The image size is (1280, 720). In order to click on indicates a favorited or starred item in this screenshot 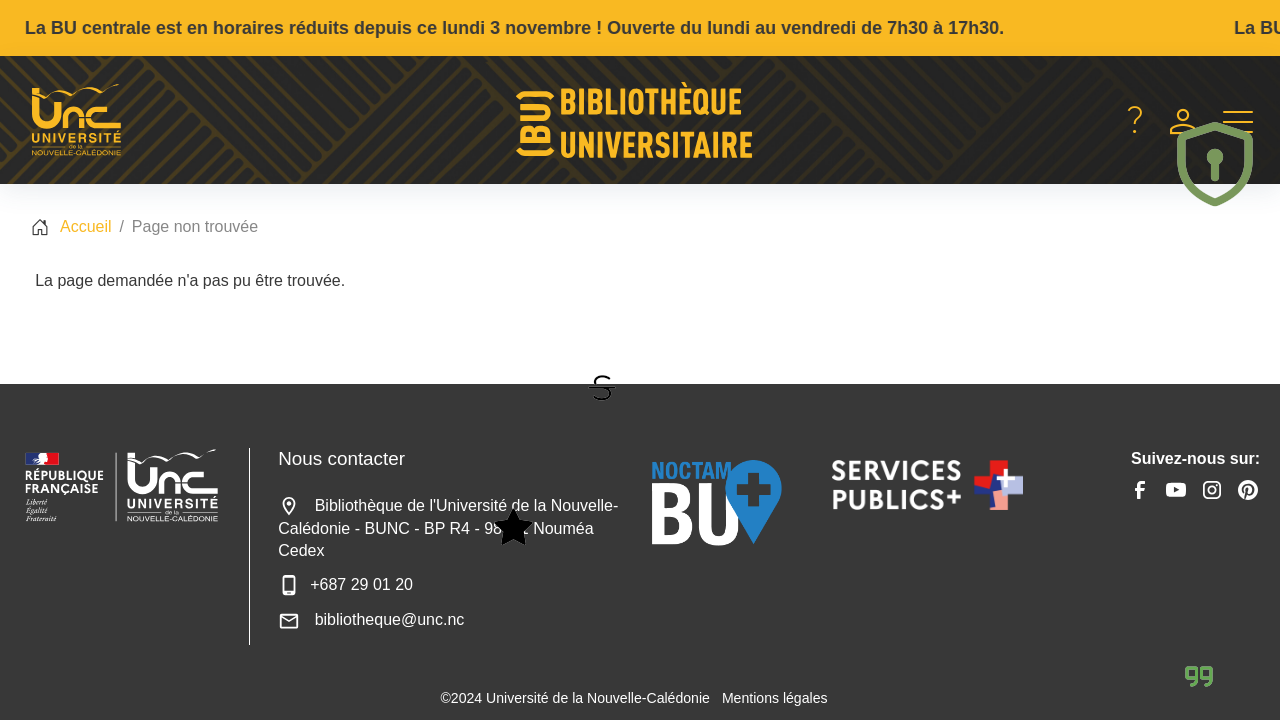, I will do `click(513, 528)`.